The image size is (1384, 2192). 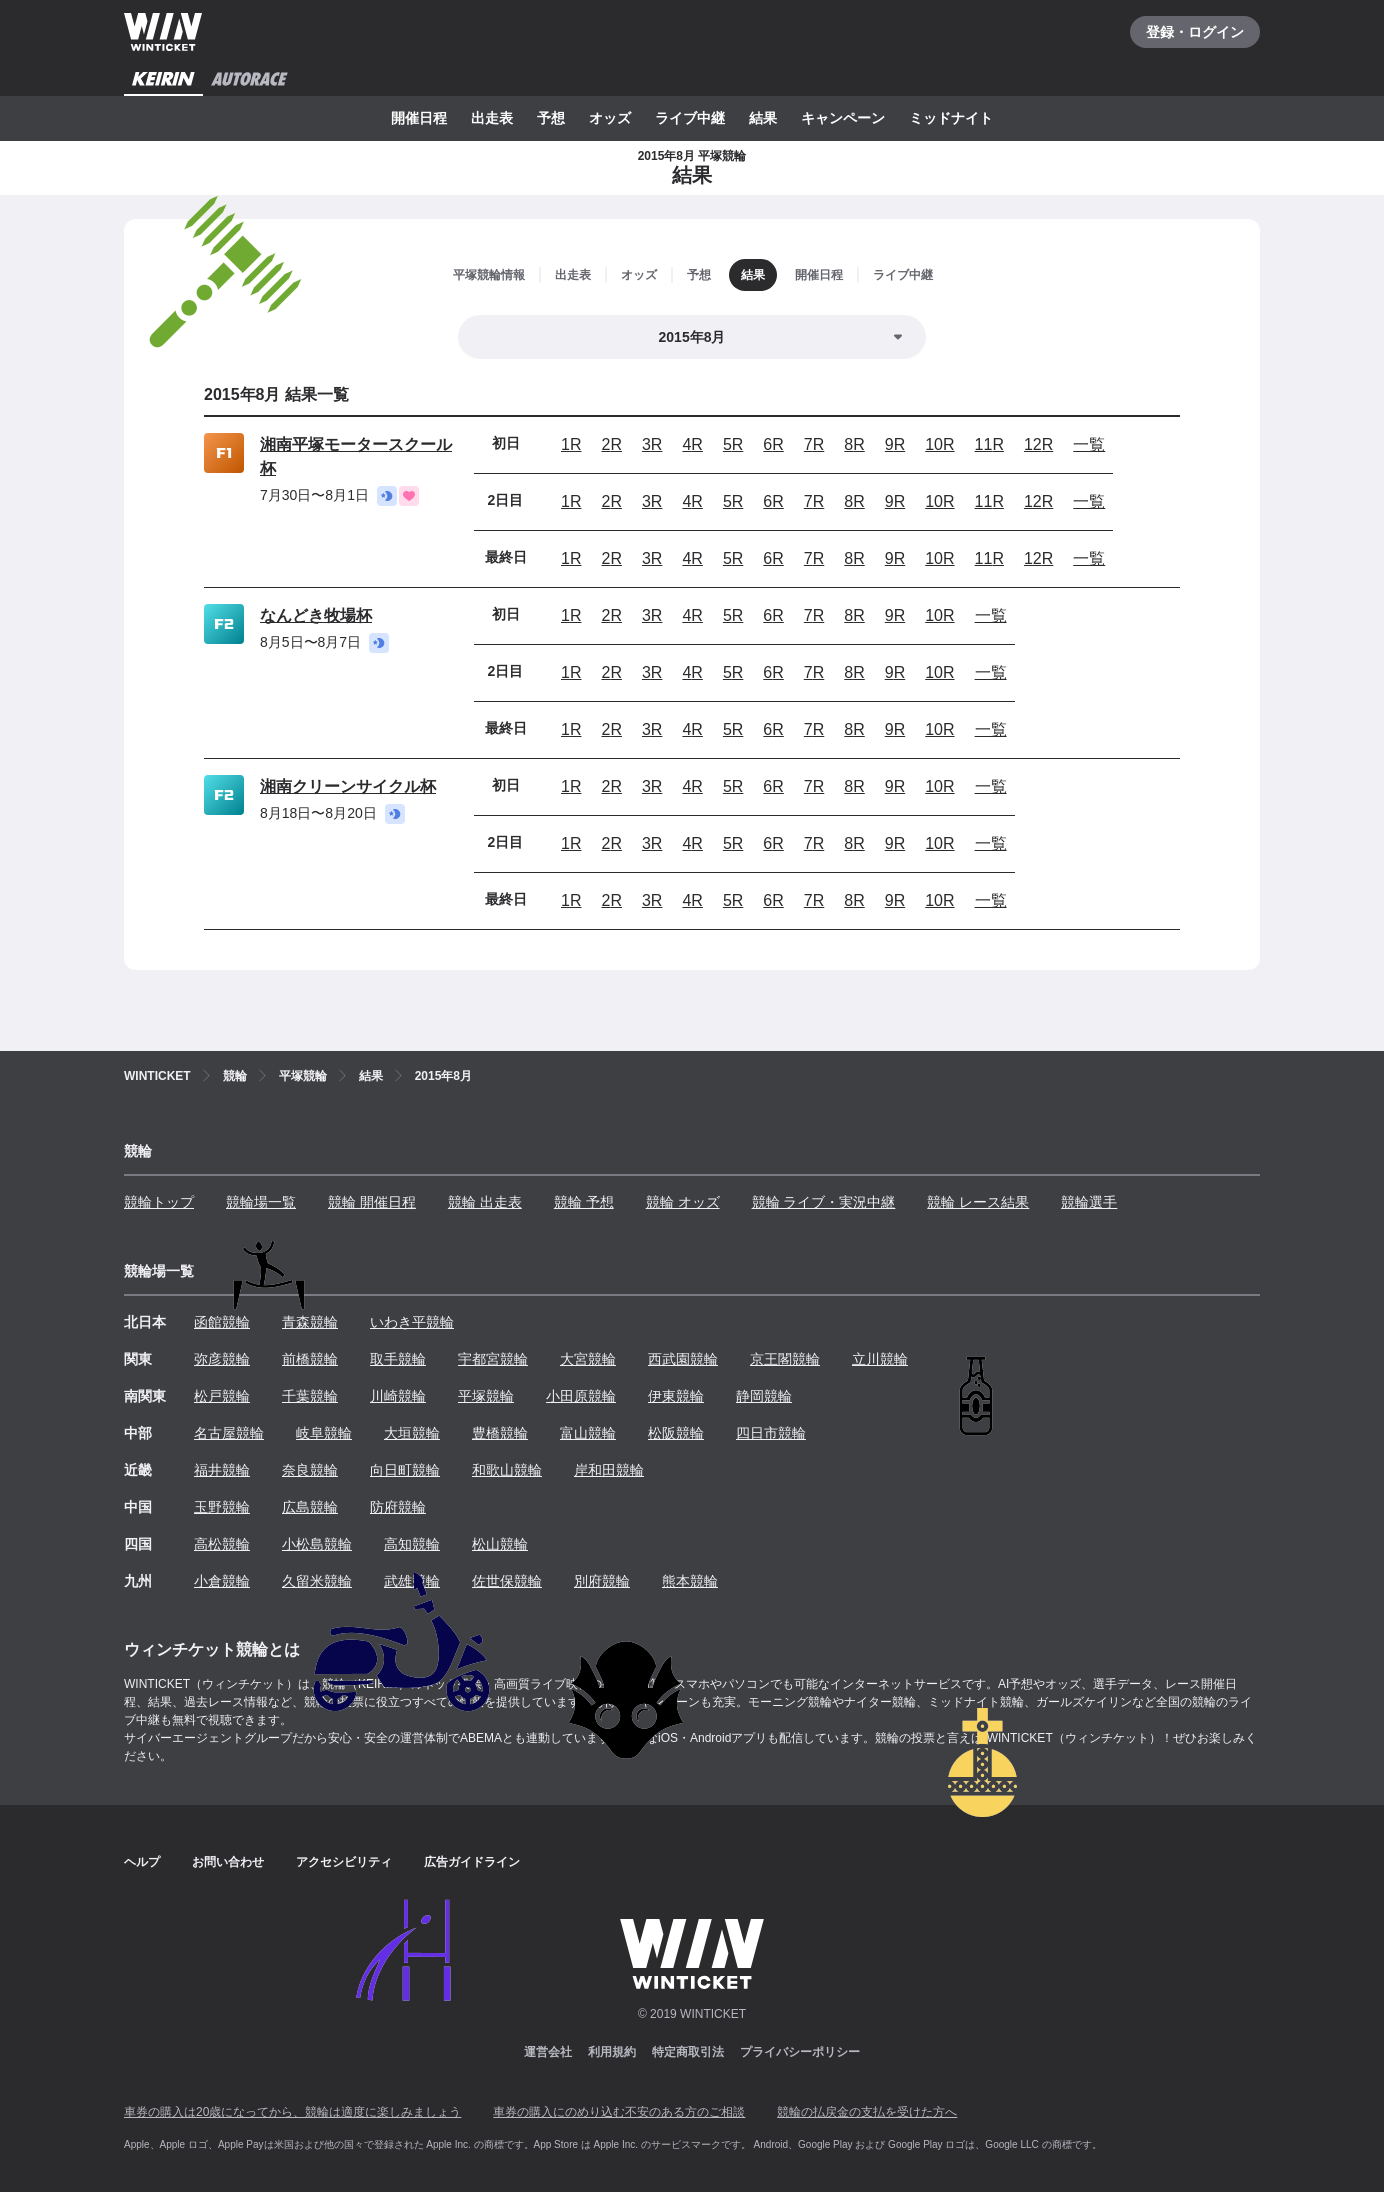 I want to click on circus or acrobatics game category, so click(x=269, y=1274).